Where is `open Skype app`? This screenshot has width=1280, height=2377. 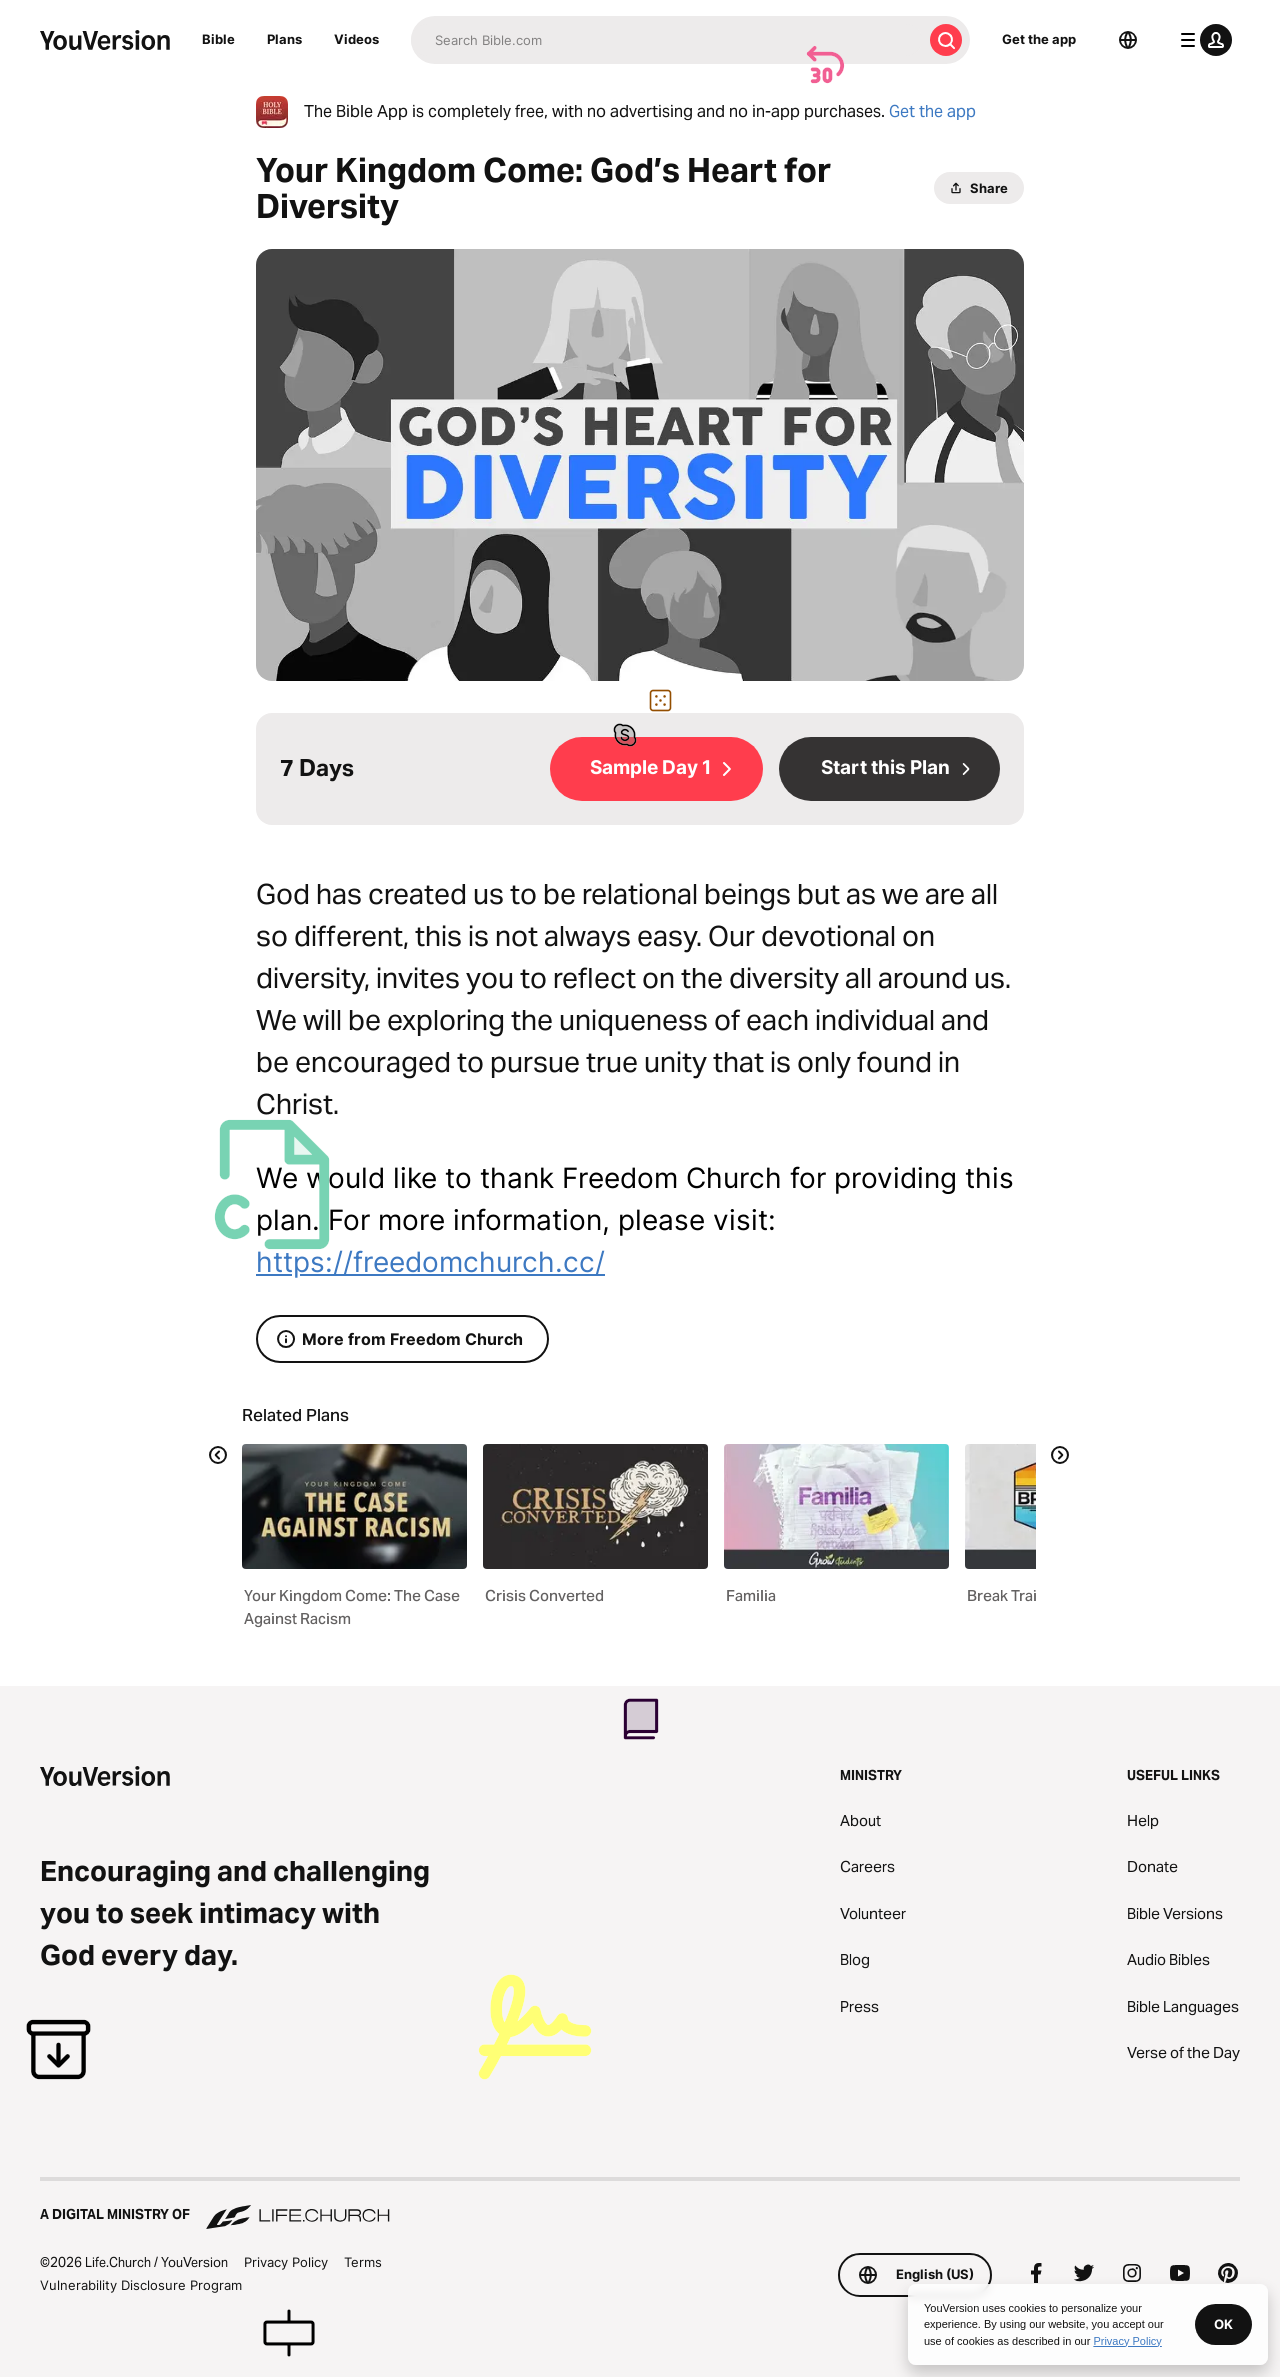 open Skype app is located at coordinates (625, 735).